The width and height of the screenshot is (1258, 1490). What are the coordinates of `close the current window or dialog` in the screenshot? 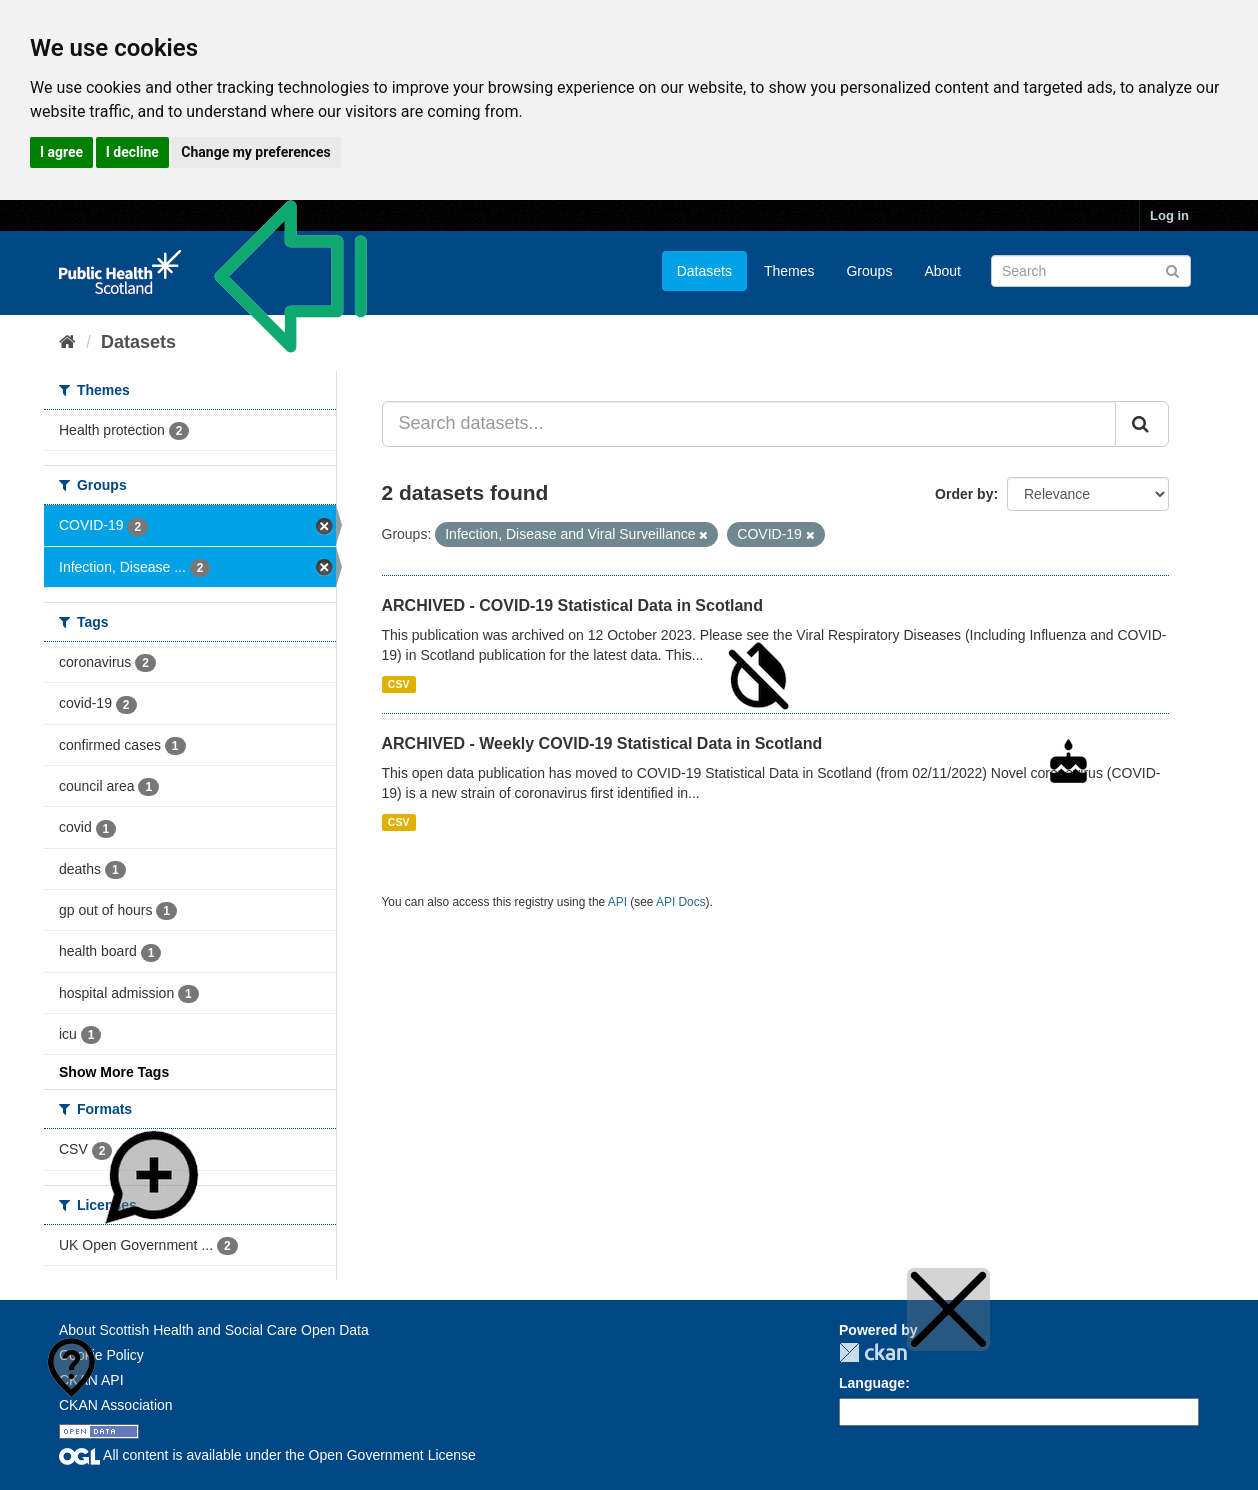 It's located at (948, 1309).